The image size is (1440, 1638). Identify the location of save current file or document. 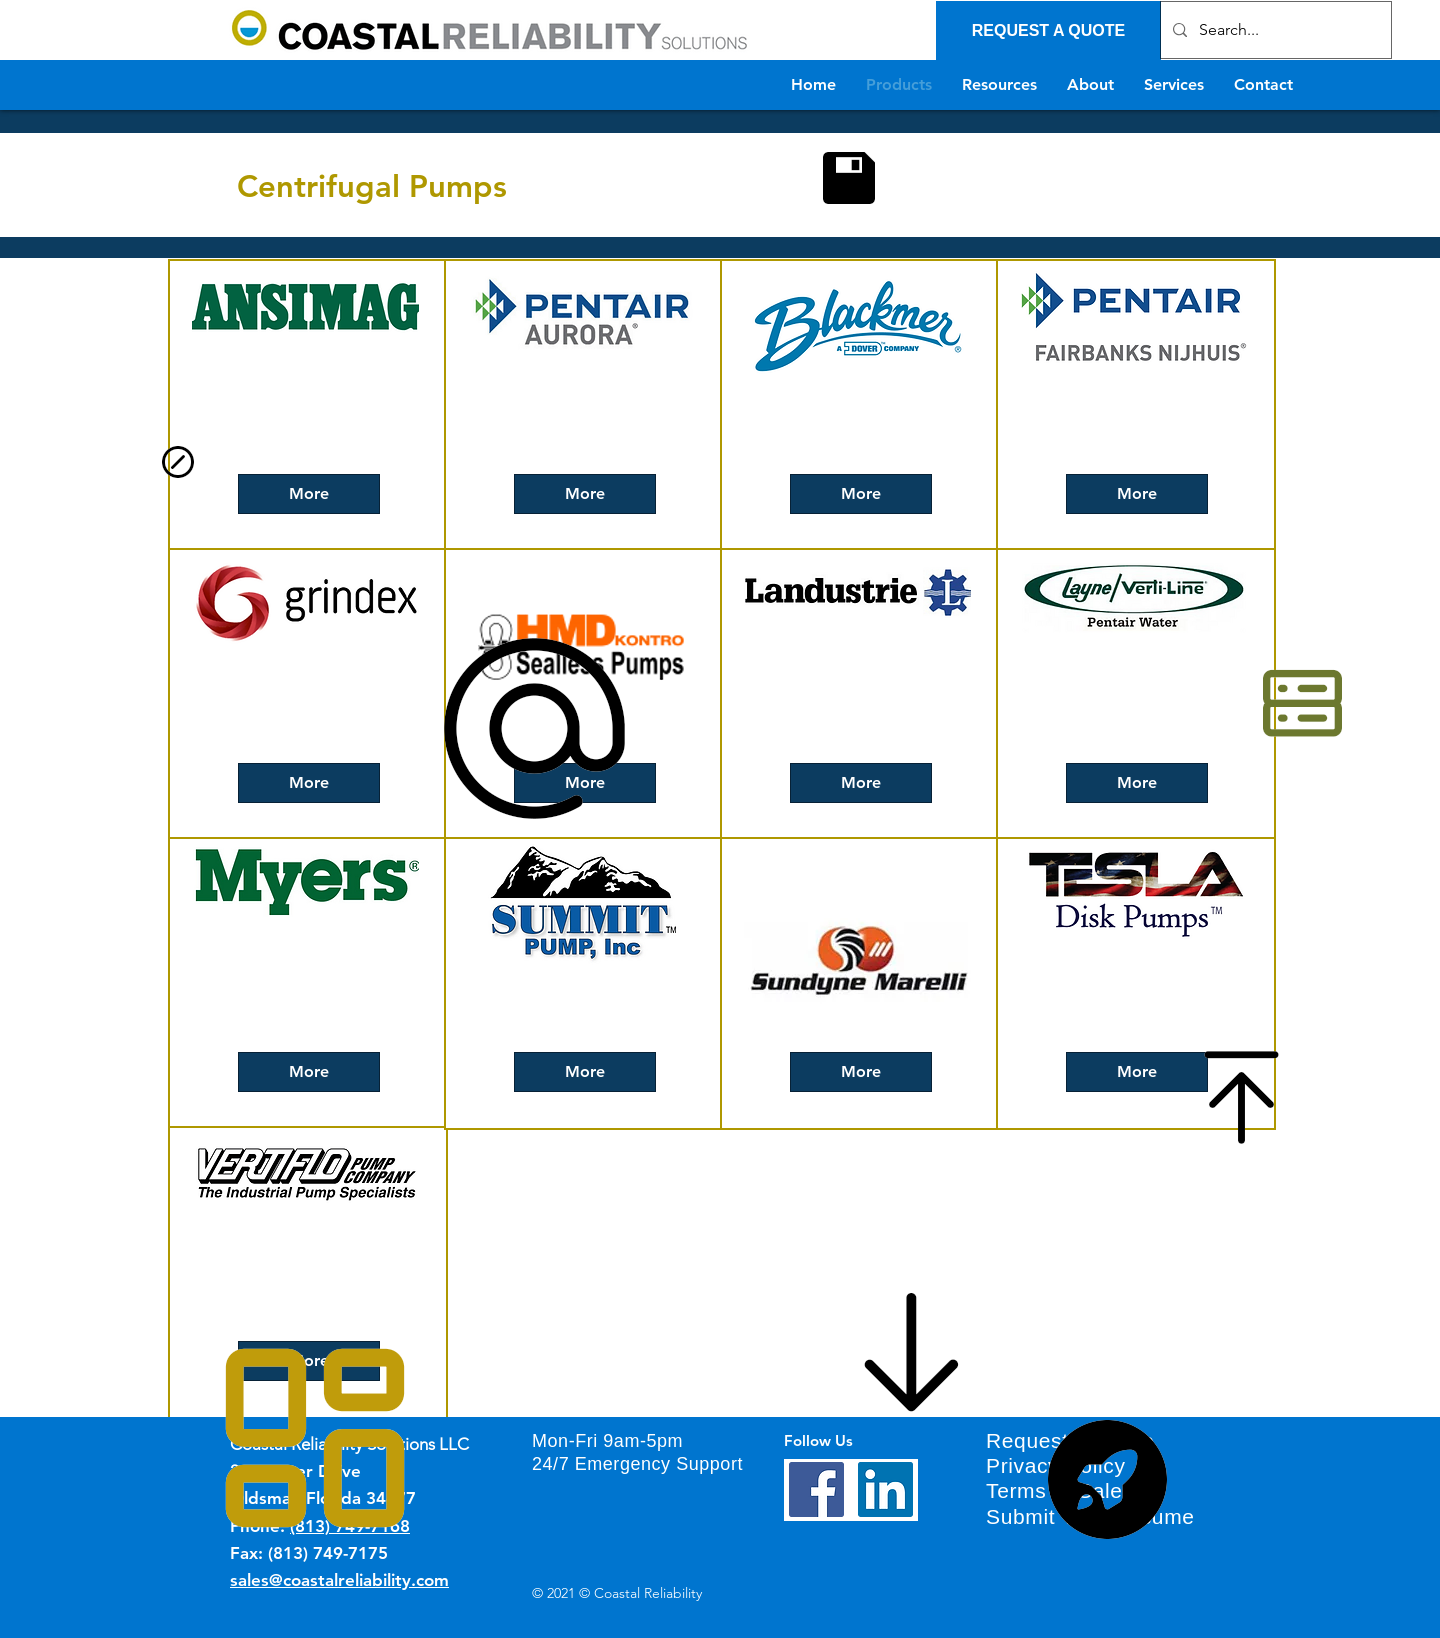
(849, 178).